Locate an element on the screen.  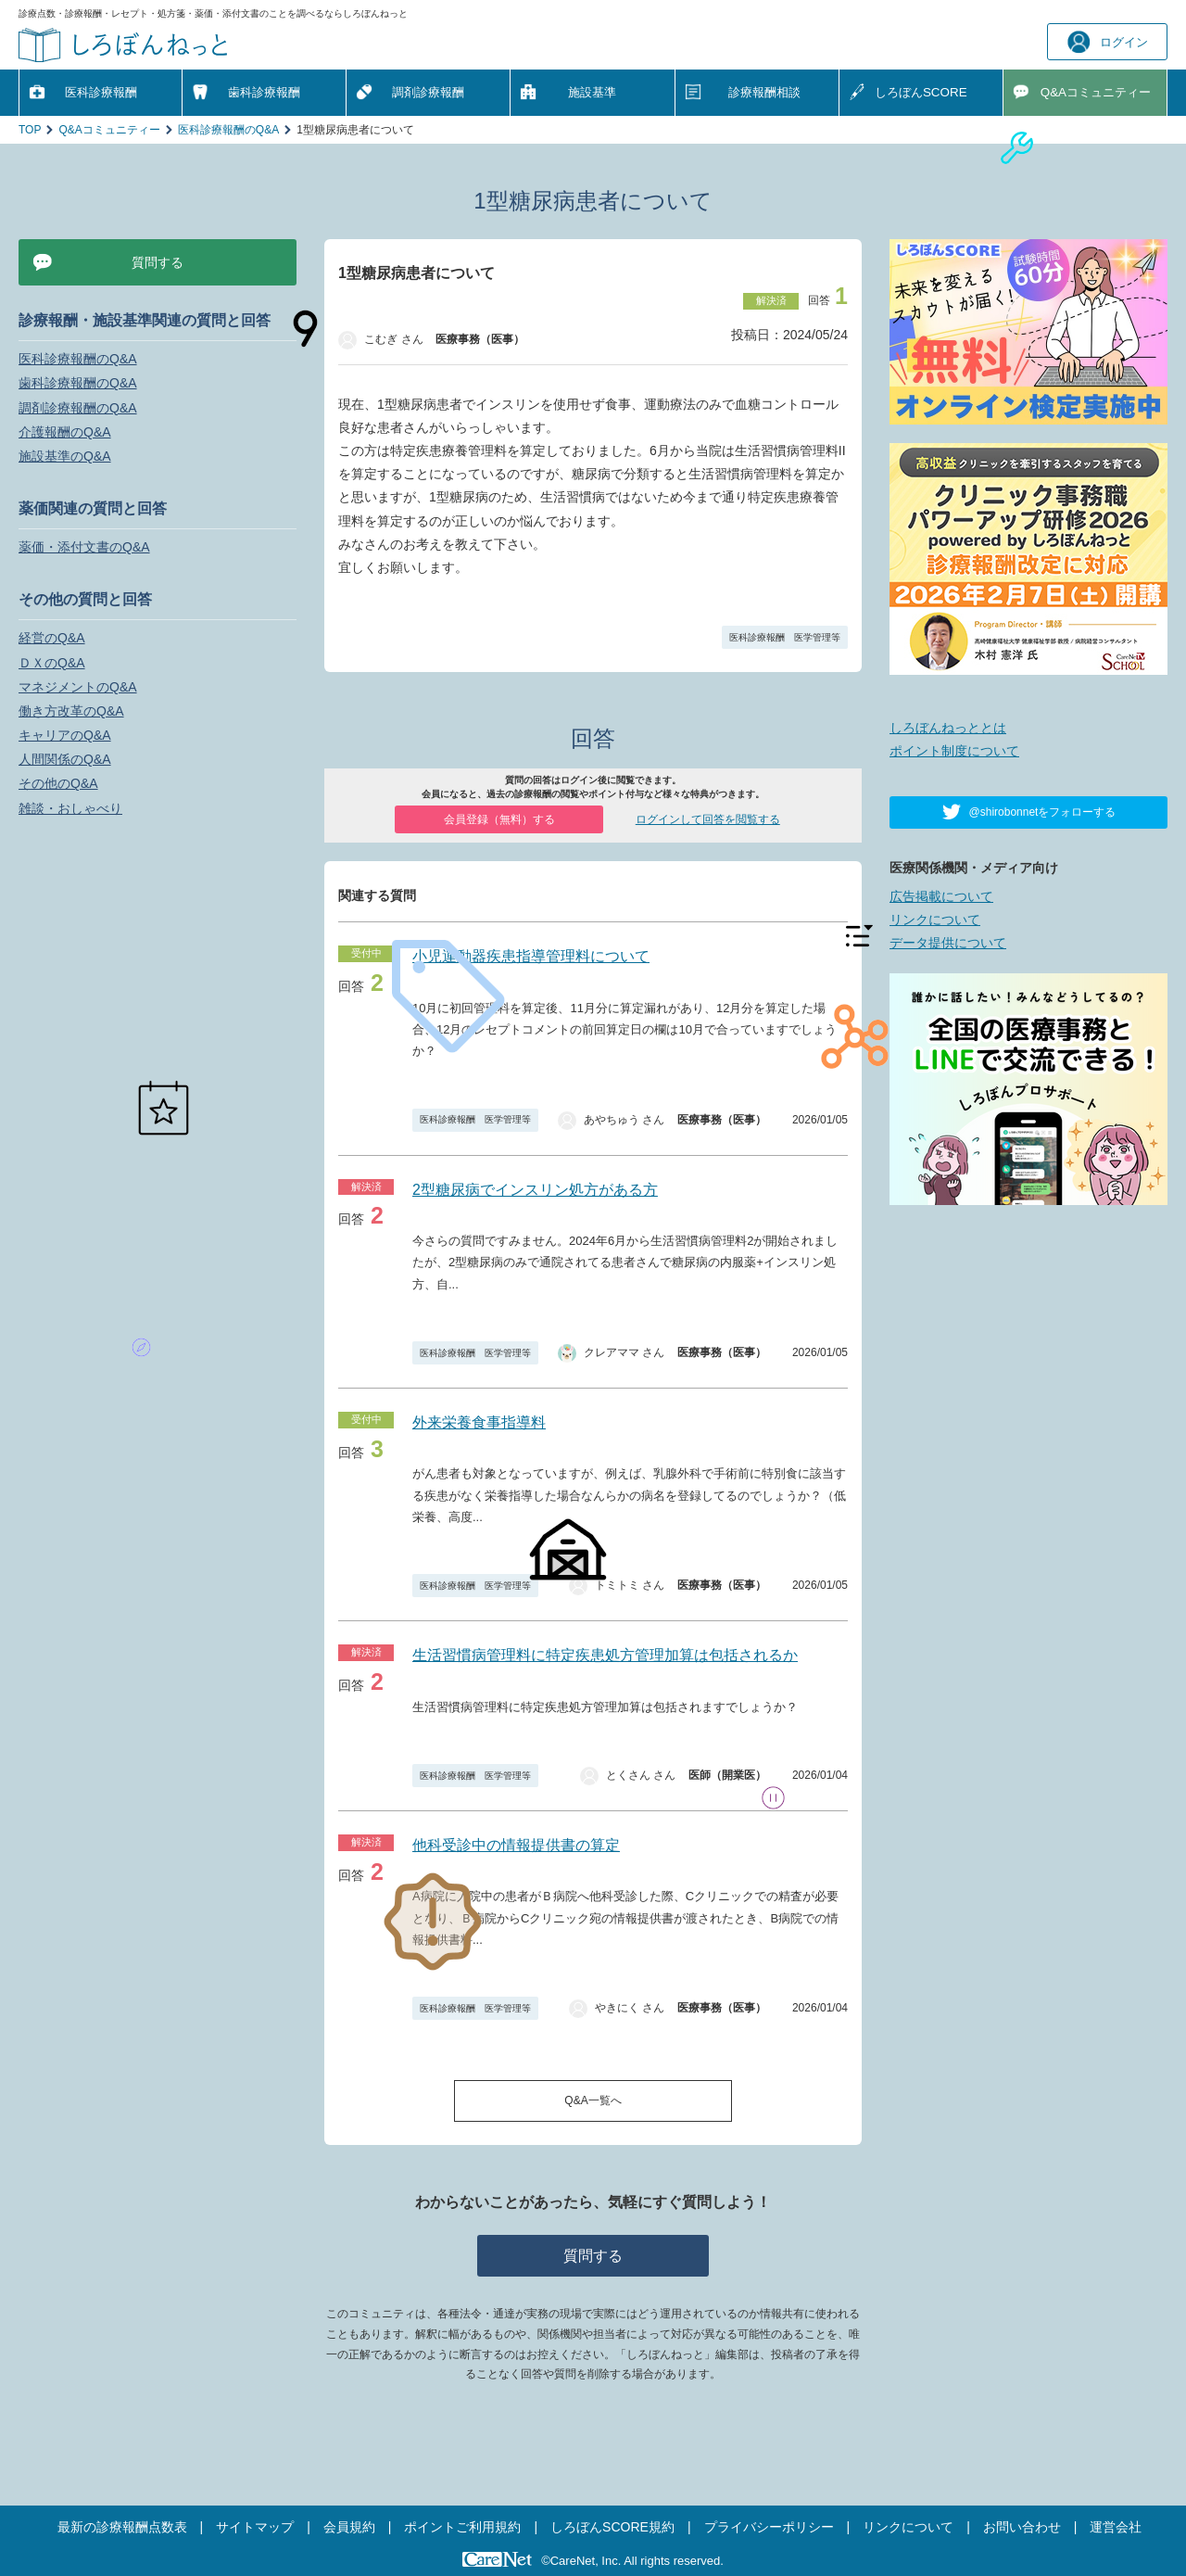
indicates a warning or important notice is located at coordinates (433, 1922).